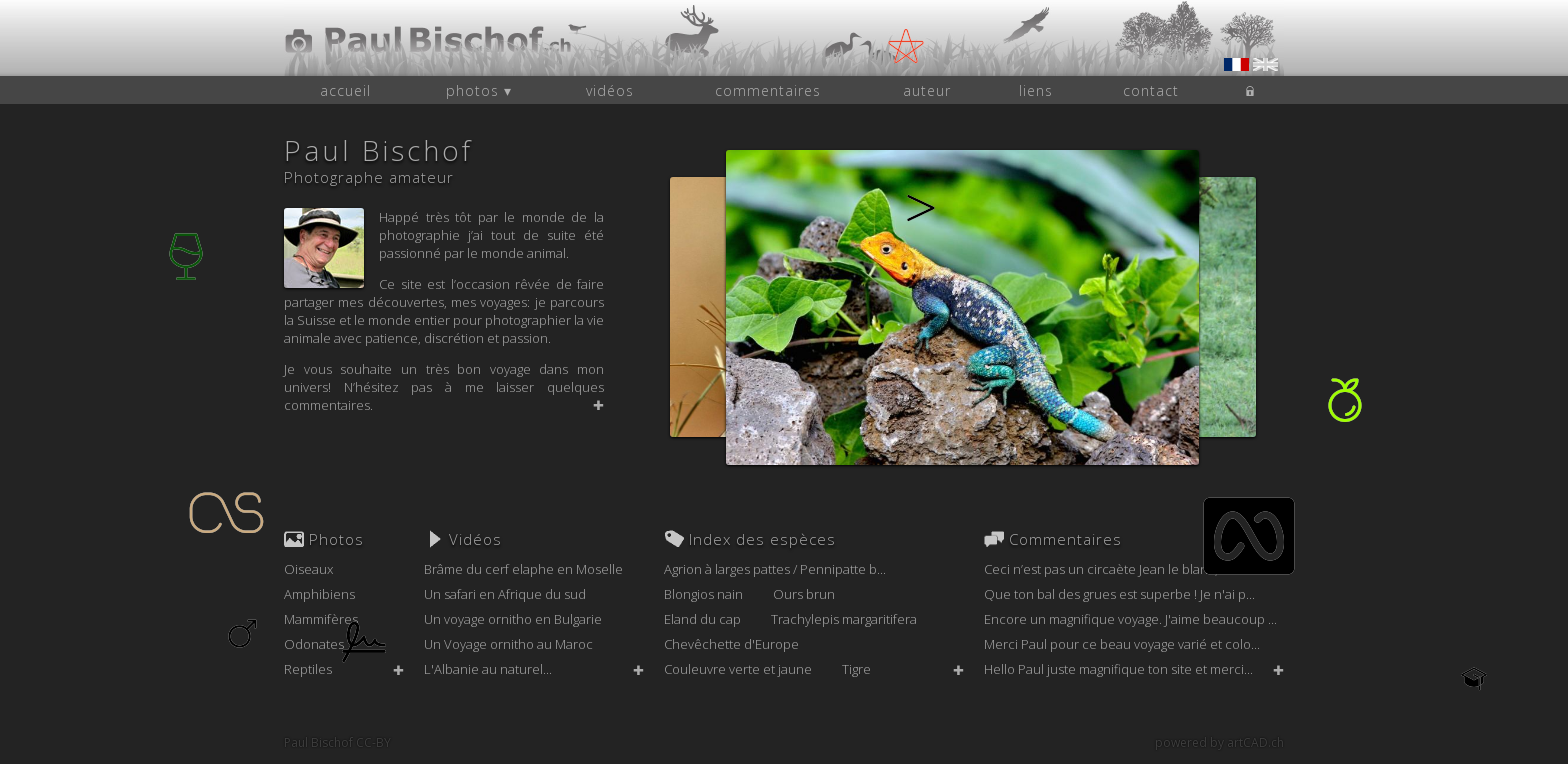 This screenshot has height=764, width=1568. I want to click on indicates male gender selection, so click(243, 633).